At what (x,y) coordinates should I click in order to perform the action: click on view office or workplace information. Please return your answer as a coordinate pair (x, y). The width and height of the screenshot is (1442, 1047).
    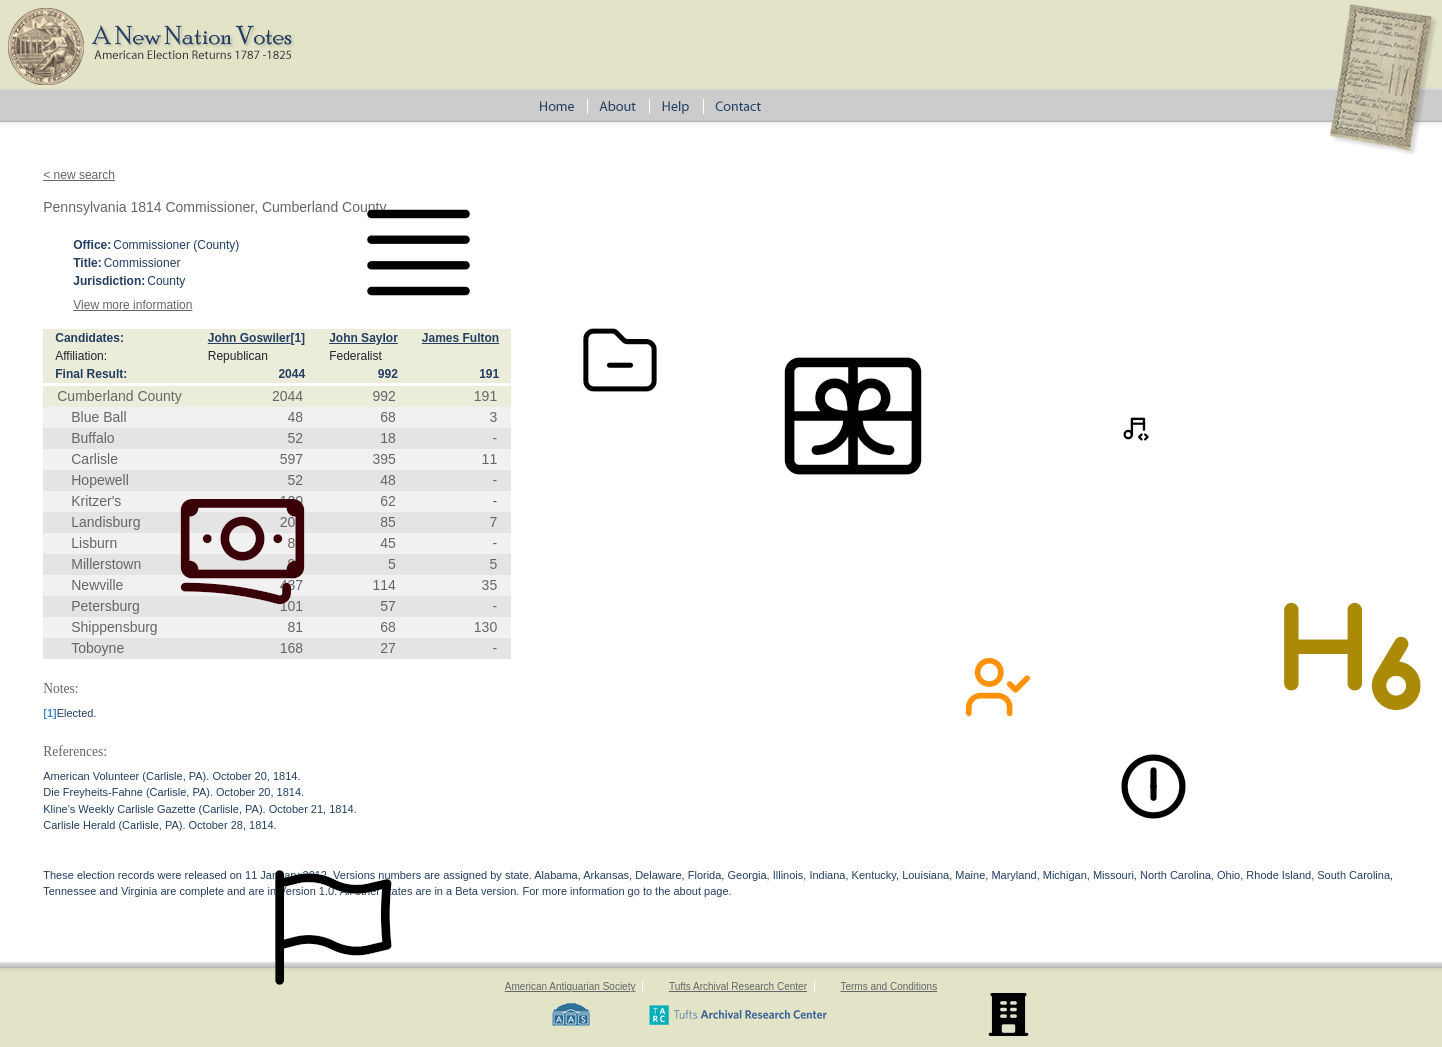
    Looking at the image, I should click on (1008, 1014).